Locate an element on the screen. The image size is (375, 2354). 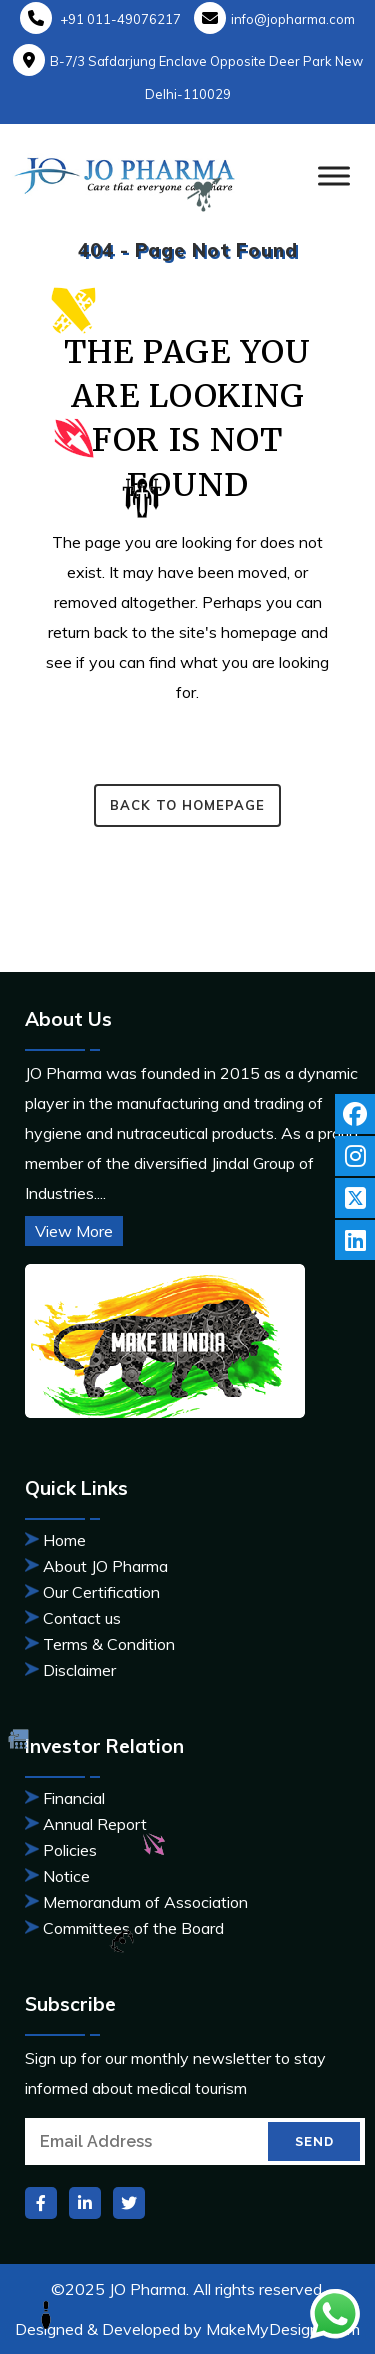
equip arm armor or bracers is located at coordinates (73, 310).